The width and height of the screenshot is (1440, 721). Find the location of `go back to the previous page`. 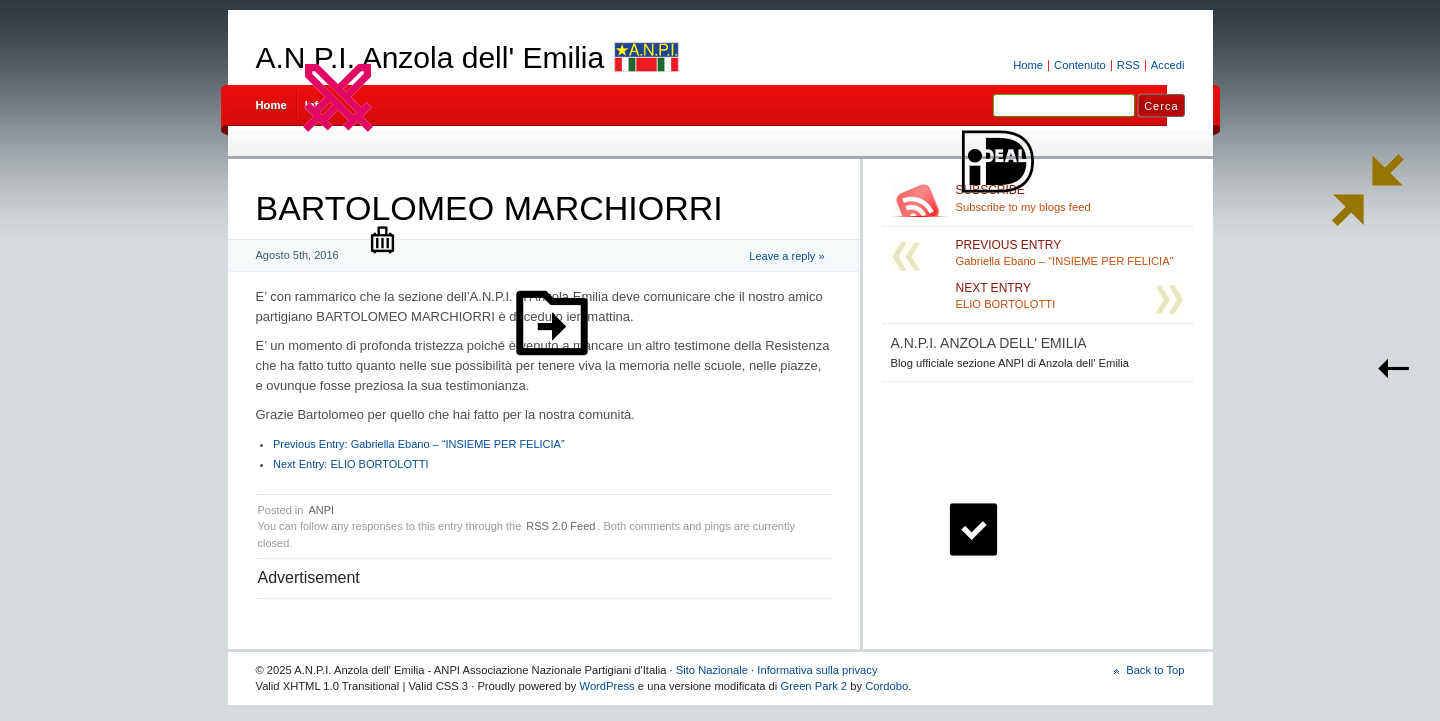

go back to the previous page is located at coordinates (1393, 368).